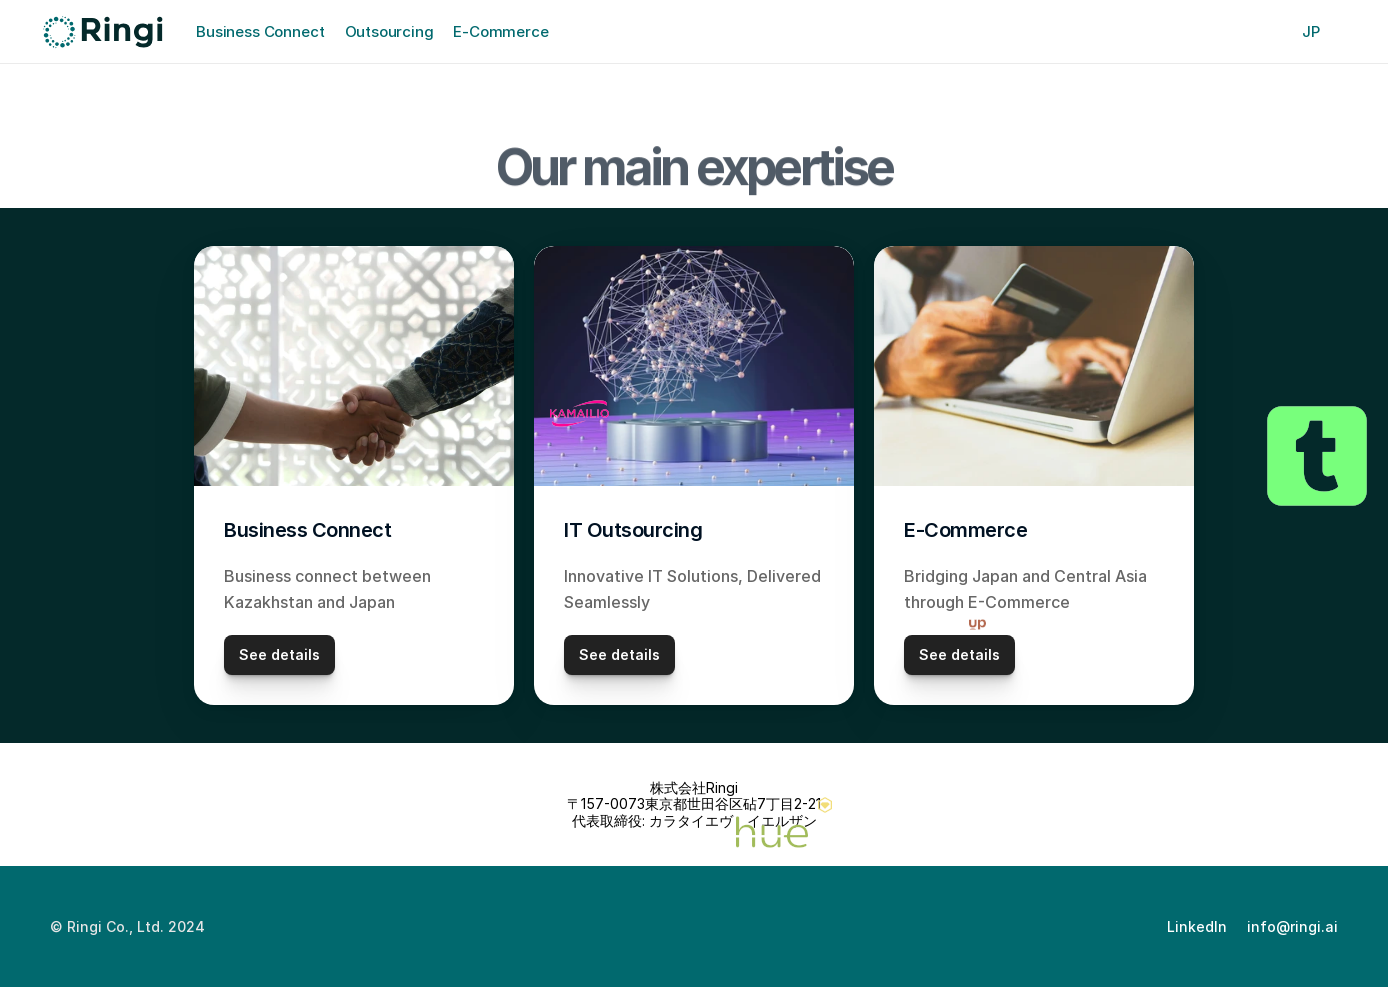  I want to click on open Philips Hue smart lighting app, so click(772, 832).